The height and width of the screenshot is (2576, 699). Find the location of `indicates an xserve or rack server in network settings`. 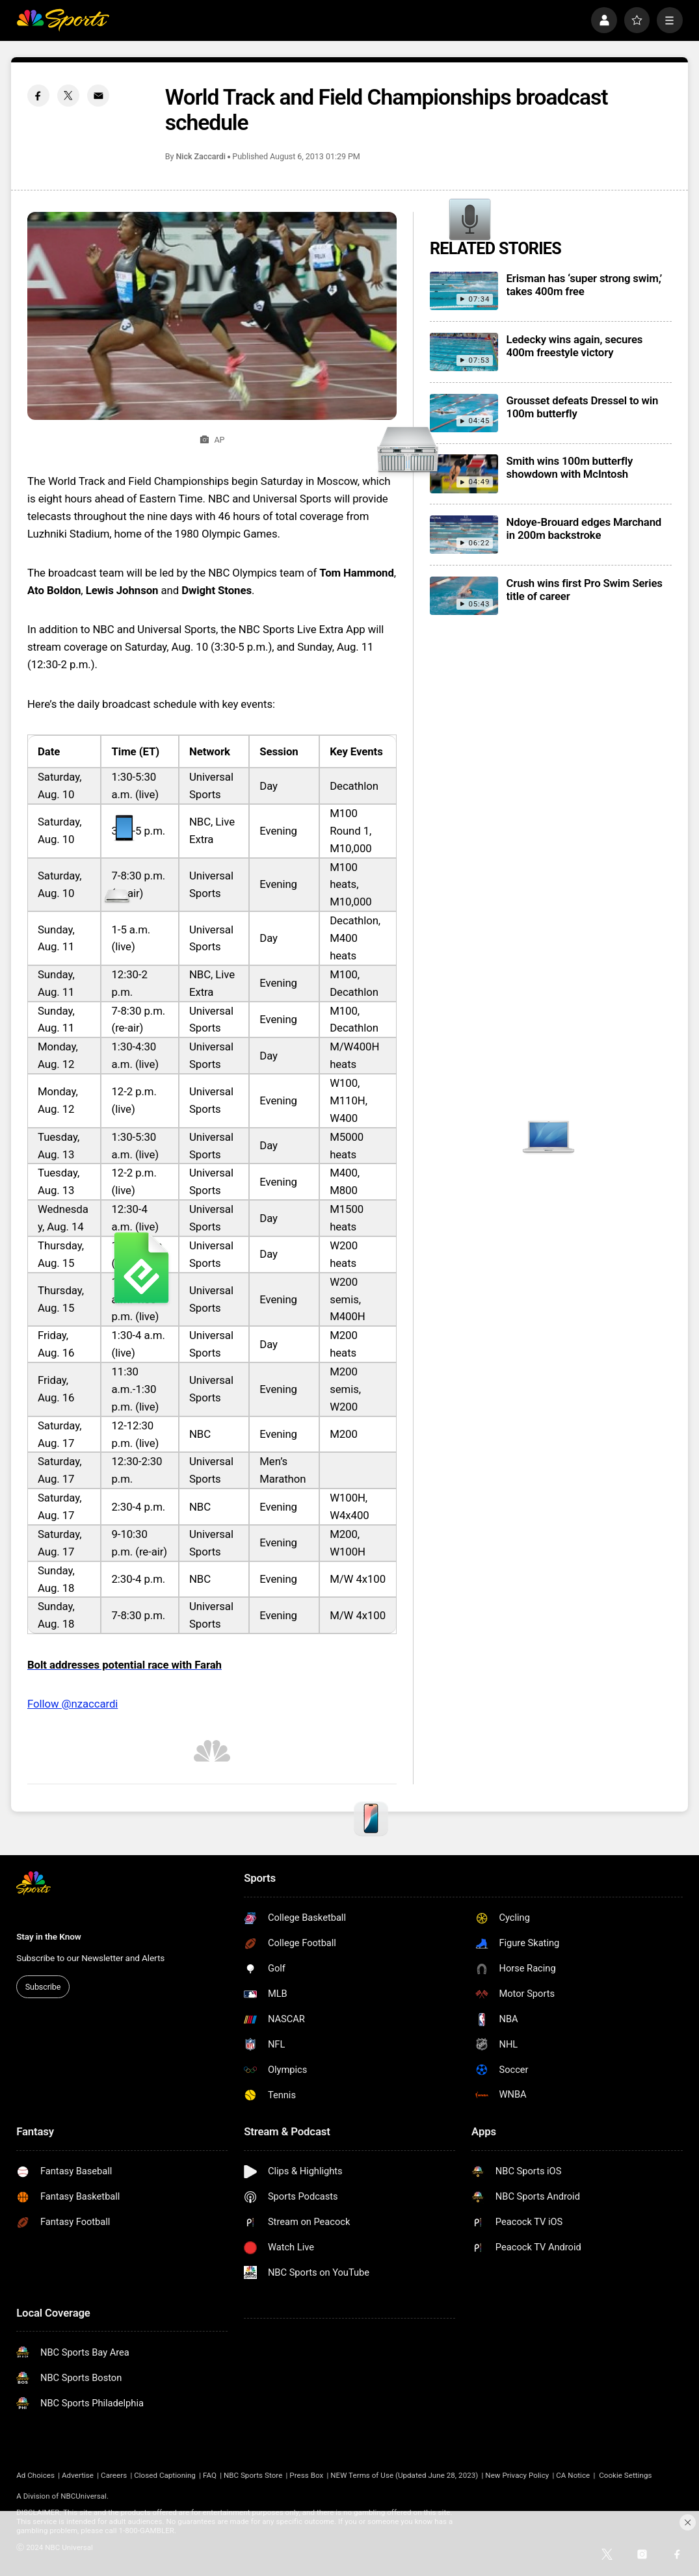

indicates an xserve or rack server in network settings is located at coordinates (408, 448).